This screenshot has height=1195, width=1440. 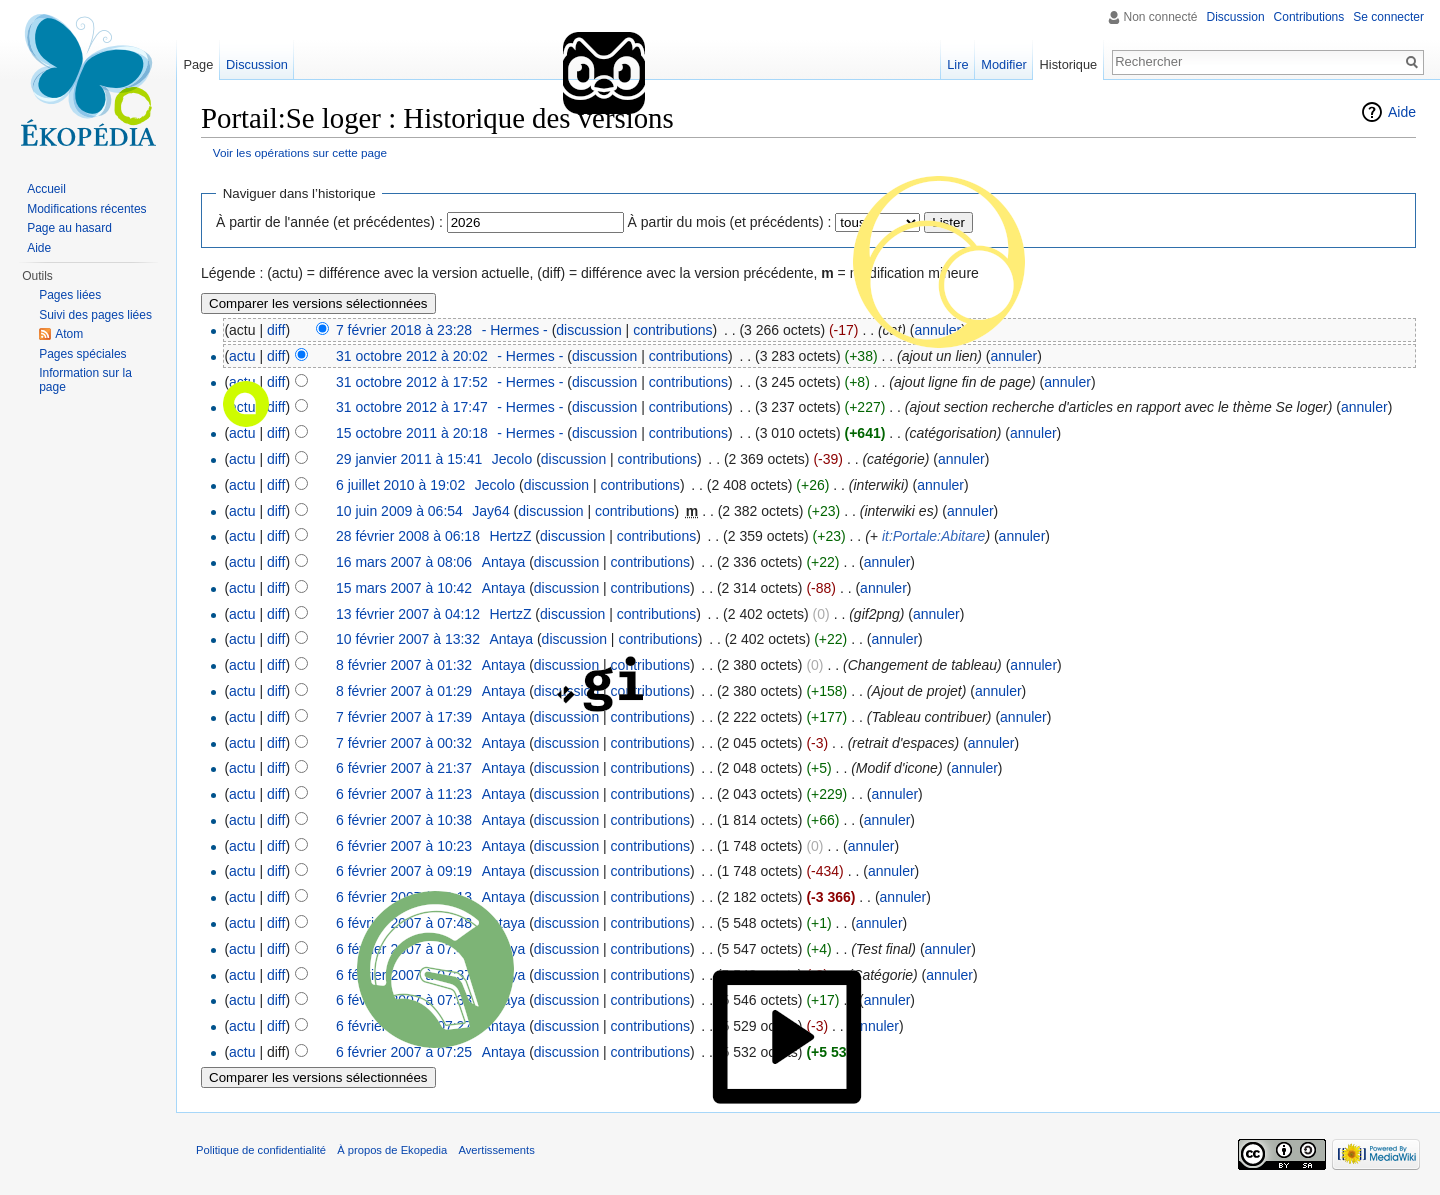 What do you see at coordinates (435, 969) in the screenshot?
I see `indicates delphi programming environment or IDE` at bounding box center [435, 969].